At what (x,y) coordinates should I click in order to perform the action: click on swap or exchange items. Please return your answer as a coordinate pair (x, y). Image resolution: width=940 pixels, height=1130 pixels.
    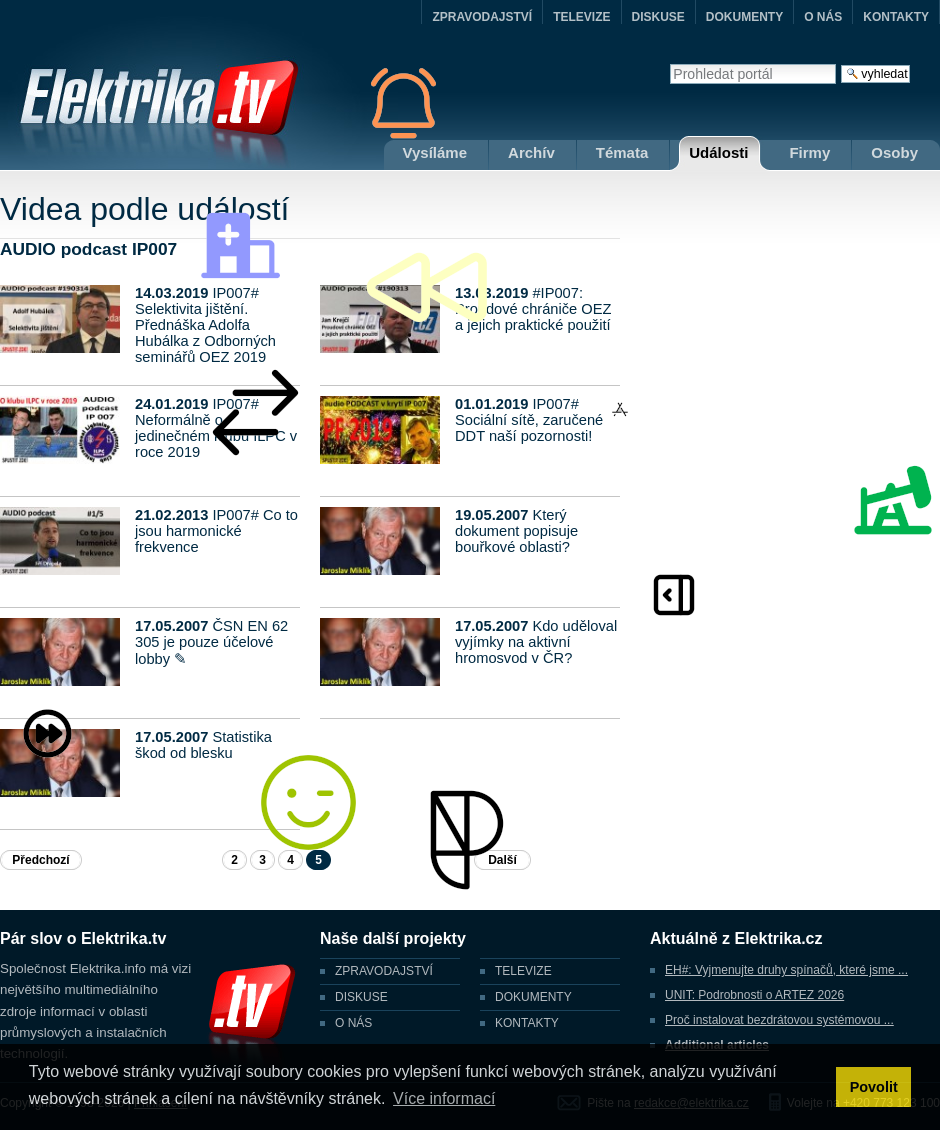
    Looking at the image, I should click on (255, 412).